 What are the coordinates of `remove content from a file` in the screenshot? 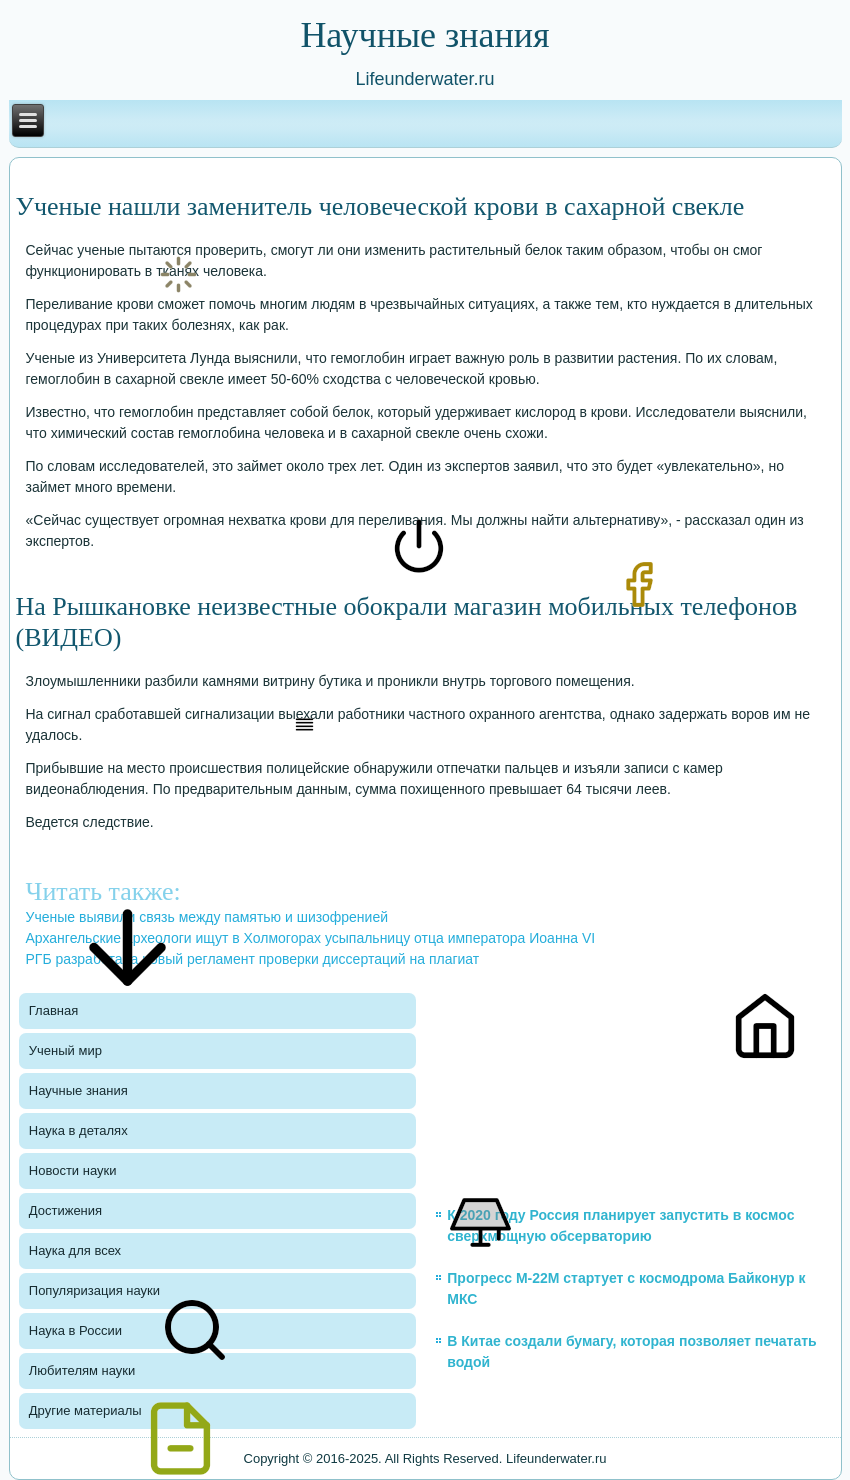 It's located at (180, 1438).